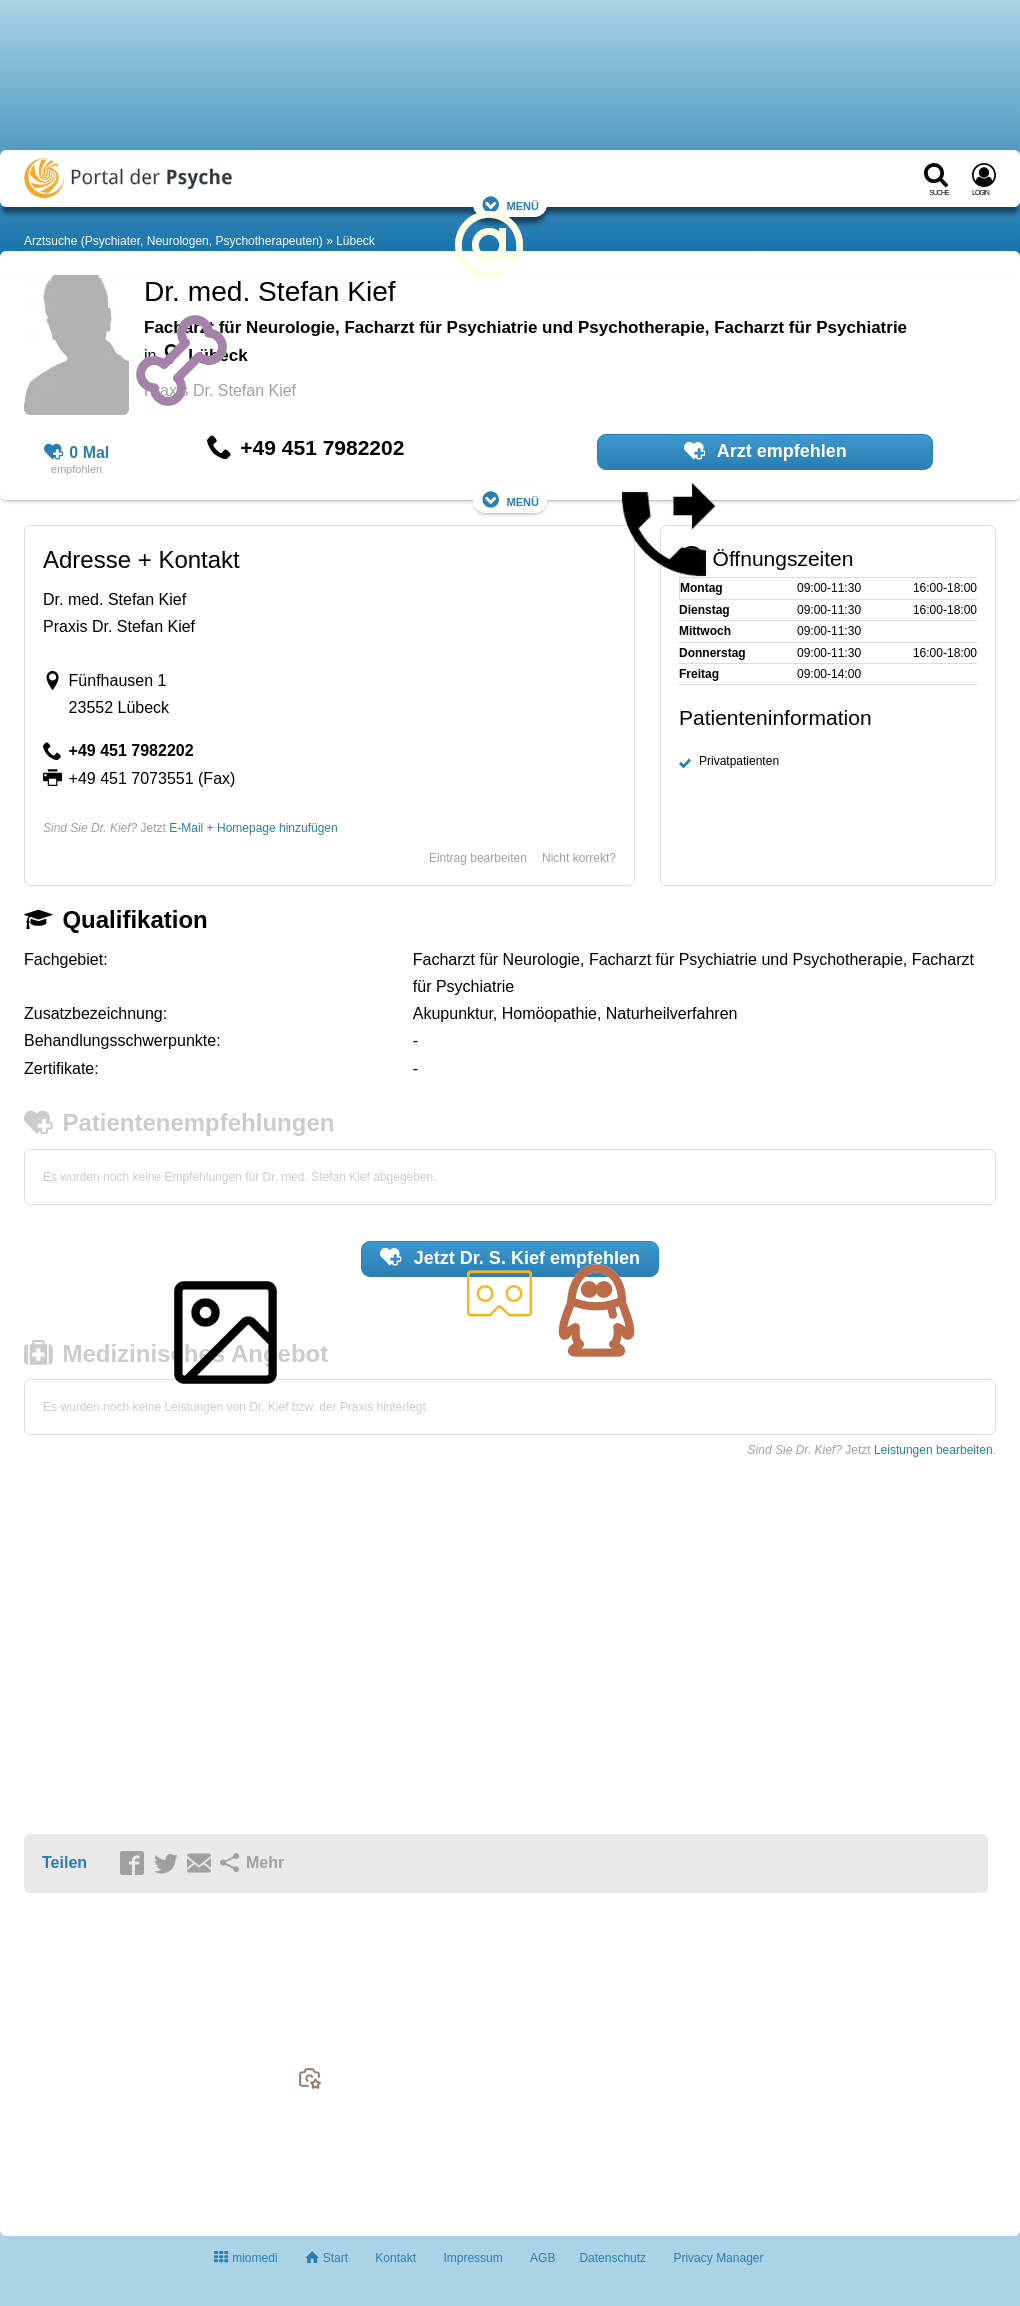 Image resolution: width=1020 pixels, height=2306 pixels. I want to click on indicates a forwarded call, so click(664, 534).